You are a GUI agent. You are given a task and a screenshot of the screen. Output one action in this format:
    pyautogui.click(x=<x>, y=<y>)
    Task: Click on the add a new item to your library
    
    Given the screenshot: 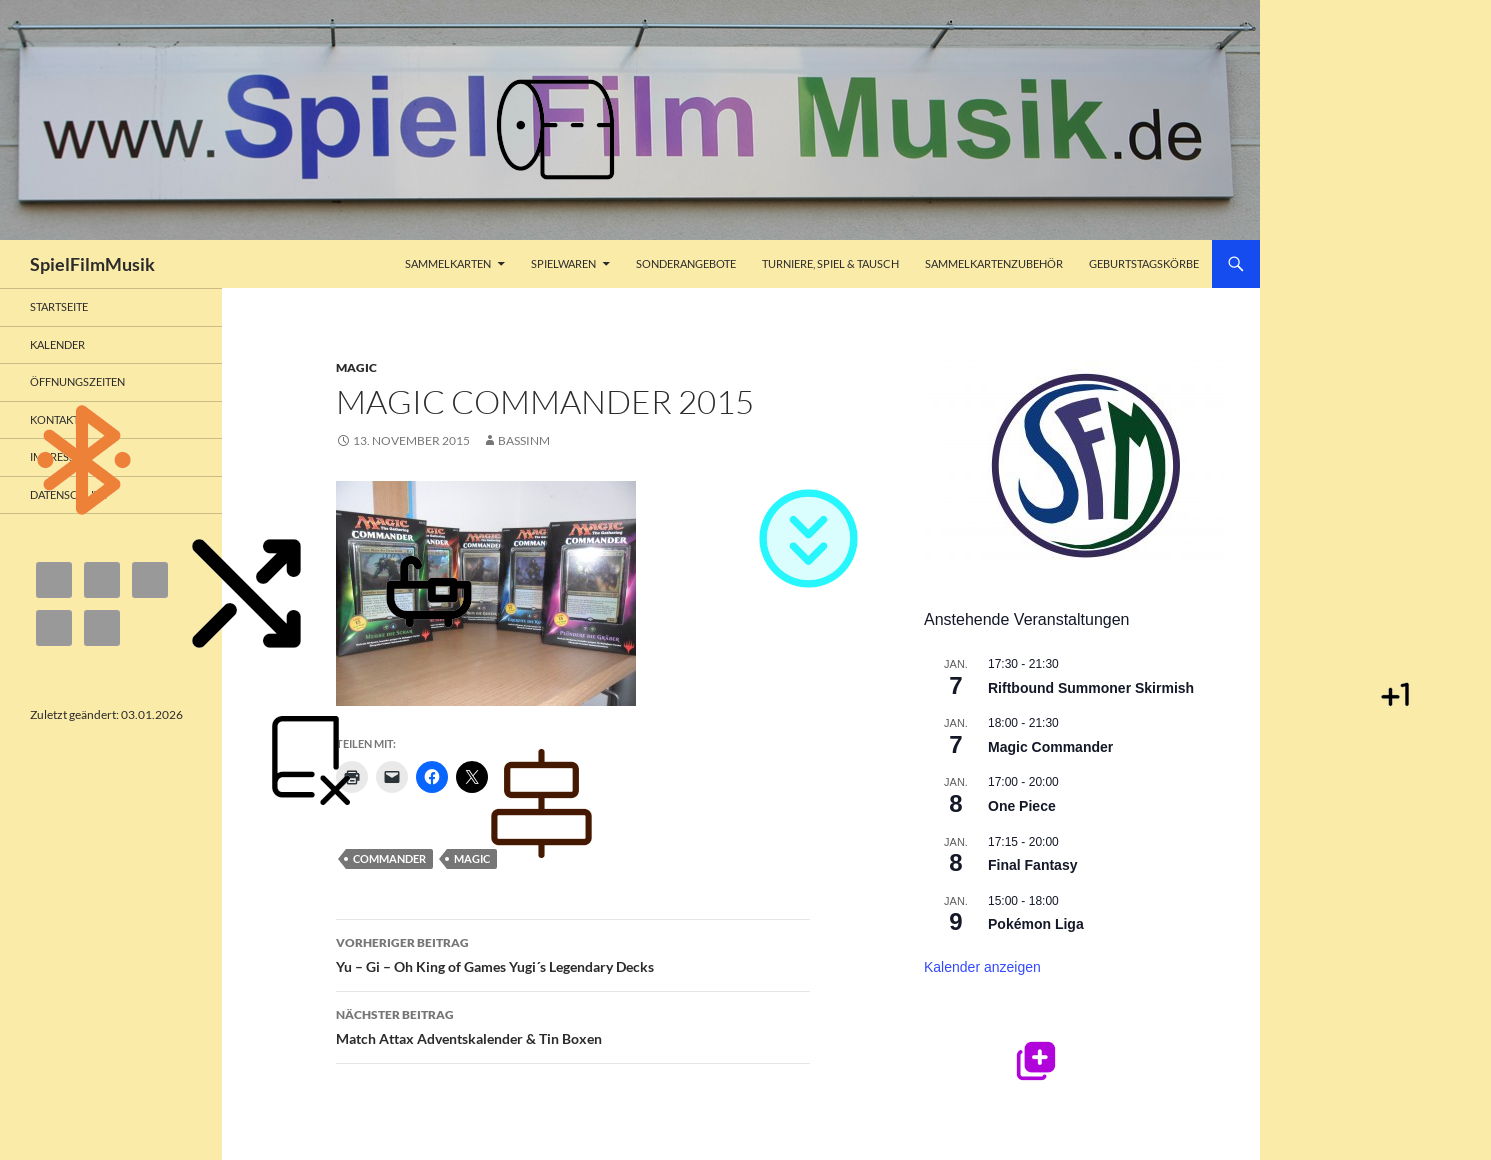 What is the action you would take?
    pyautogui.click(x=1036, y=1061)
    